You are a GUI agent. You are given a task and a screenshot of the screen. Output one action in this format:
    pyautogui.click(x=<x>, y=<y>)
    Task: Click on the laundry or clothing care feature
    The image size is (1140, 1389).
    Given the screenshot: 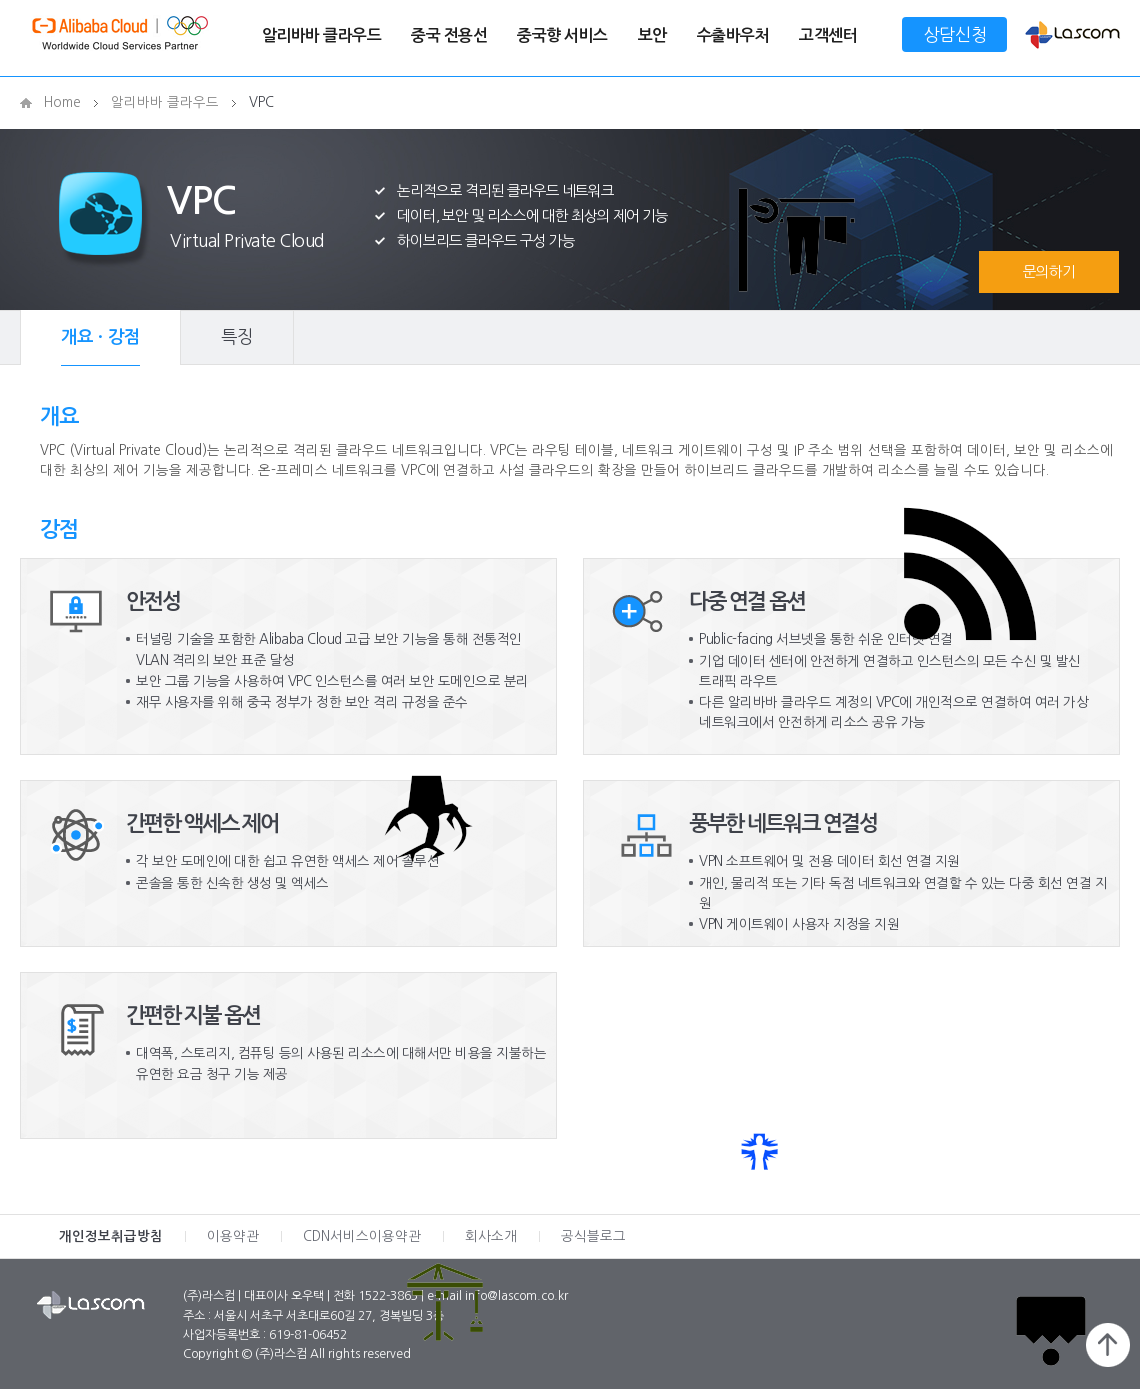 What is the action you would take?
    pyautogui.click(x=796, y=234)
    